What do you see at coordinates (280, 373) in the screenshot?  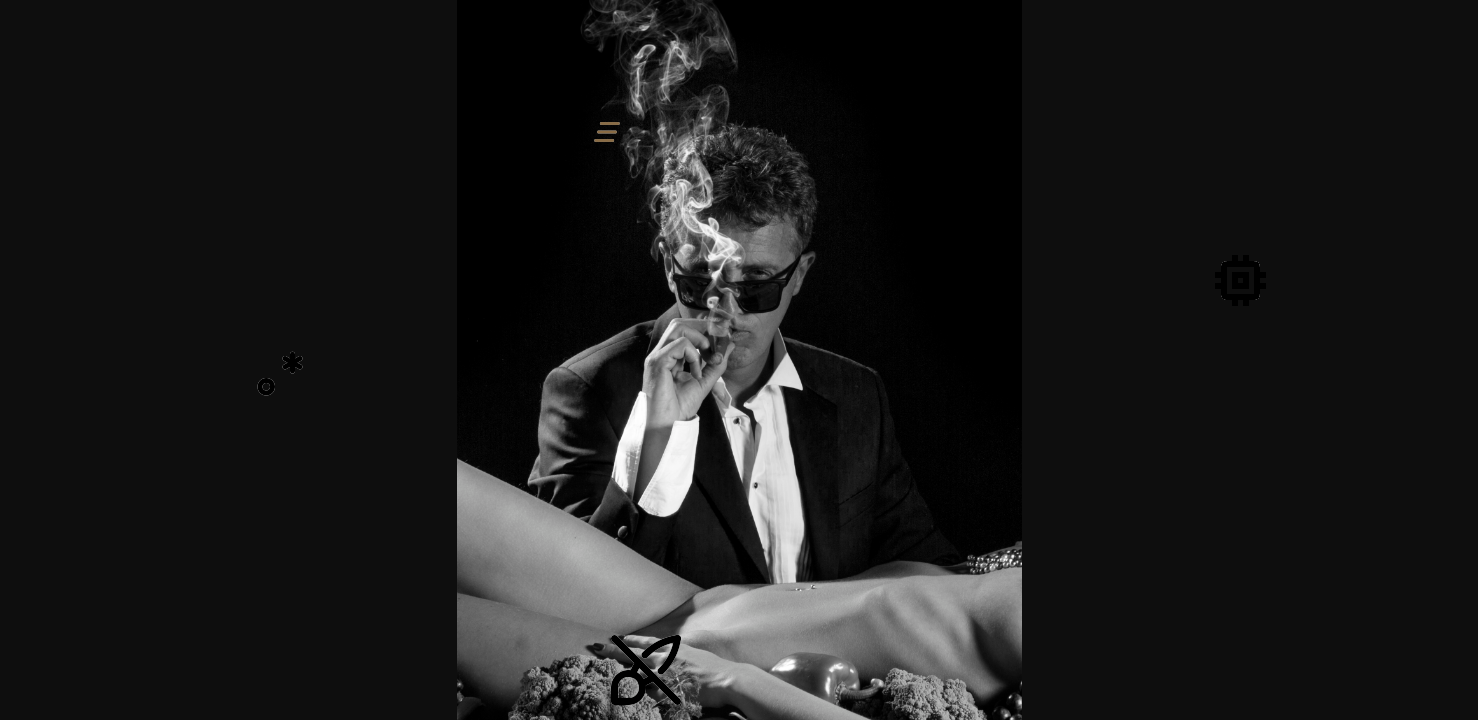 I see `toggle regular expression search mode` at bounding box center [280, 373].